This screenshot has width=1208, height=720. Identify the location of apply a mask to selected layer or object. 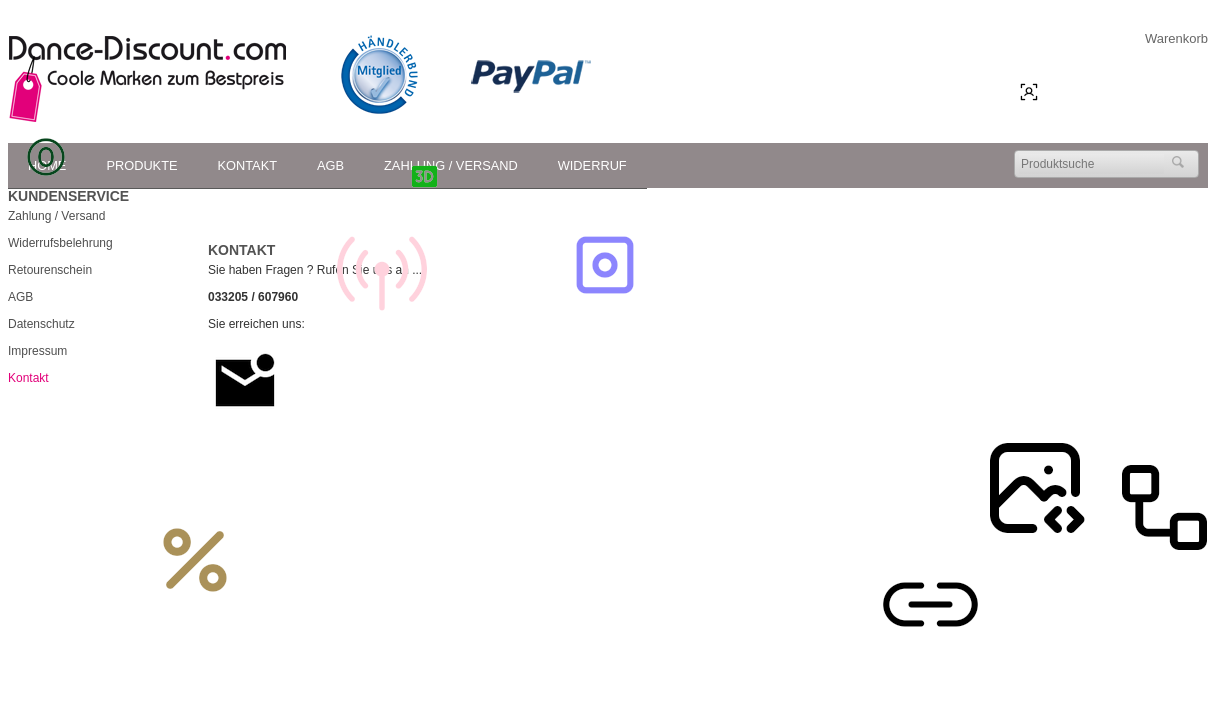
(605, 265).